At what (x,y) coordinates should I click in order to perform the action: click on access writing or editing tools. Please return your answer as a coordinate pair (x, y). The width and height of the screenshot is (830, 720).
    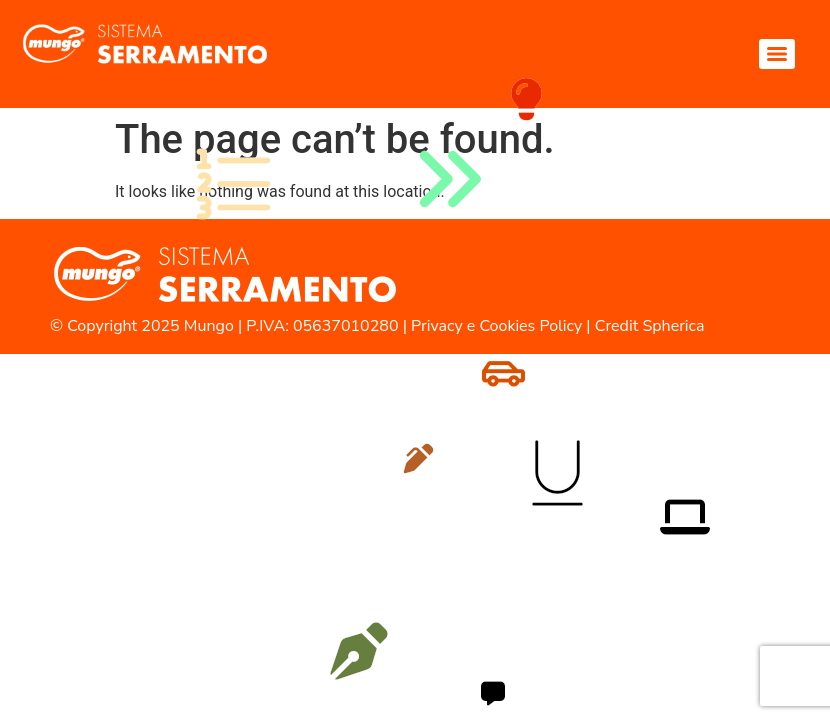
    Looking at the image, I should click on (359, 651).